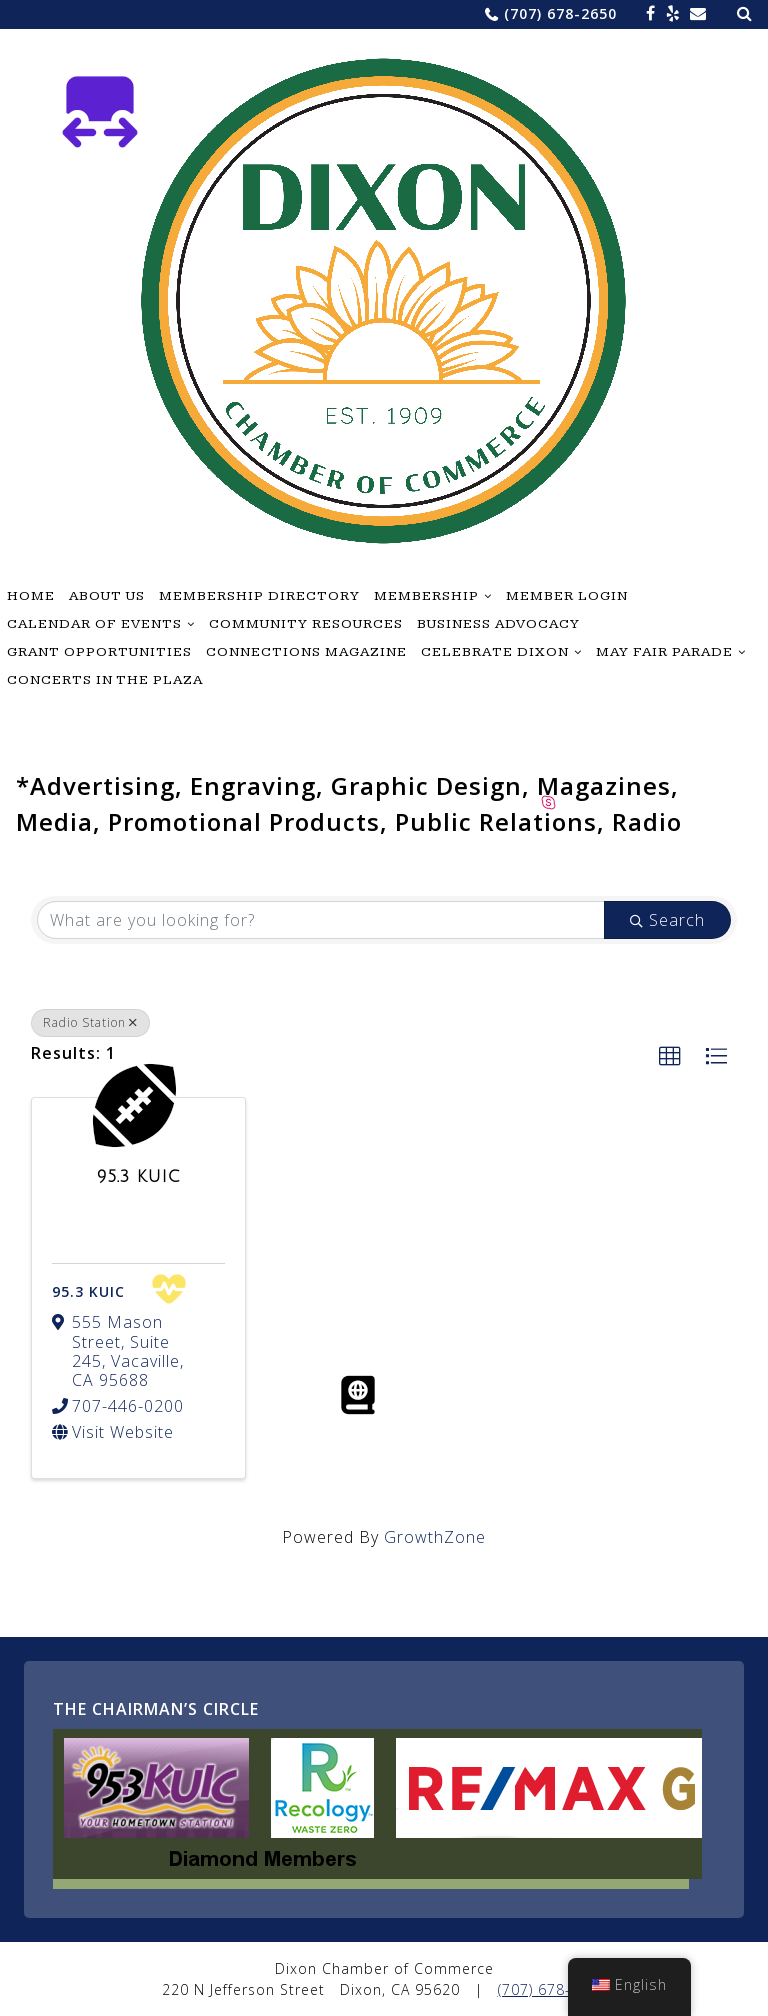  What do you see at coordinates (134, 1105) in the screenshot?
I see `view american football scores or content` at bounding box center [134, 1105].